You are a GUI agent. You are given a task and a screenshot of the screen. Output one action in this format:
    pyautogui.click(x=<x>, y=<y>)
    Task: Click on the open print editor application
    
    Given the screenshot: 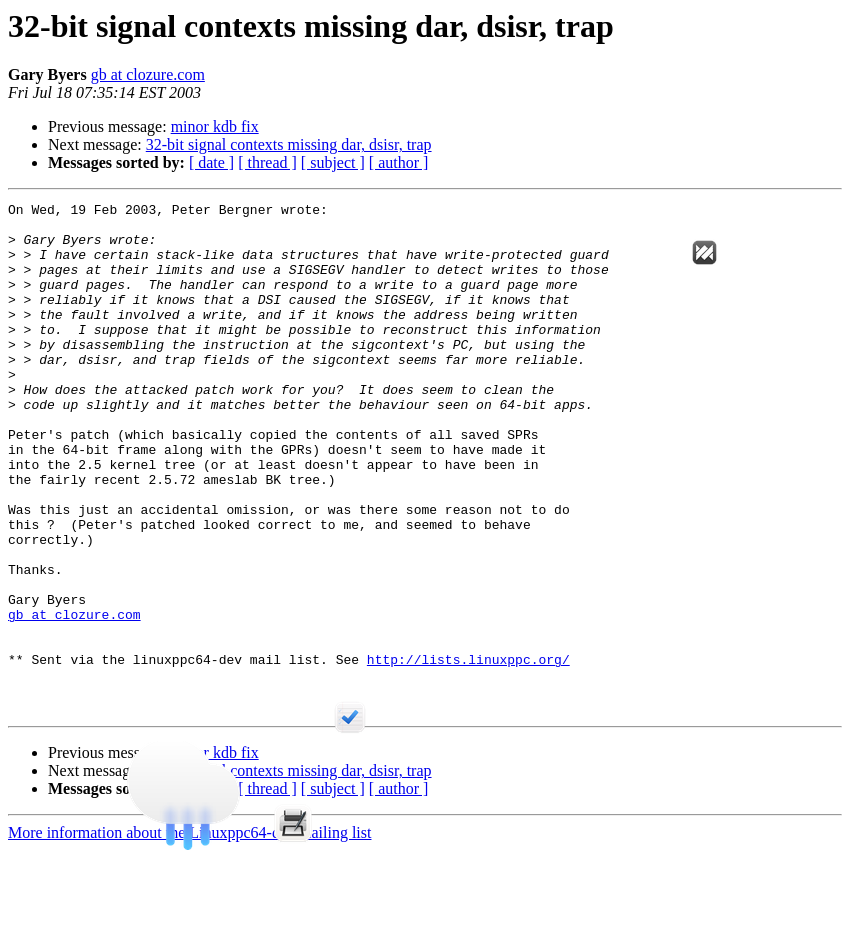 What is the action you would take?
    pyautogui.click(x=293, y=823)
    